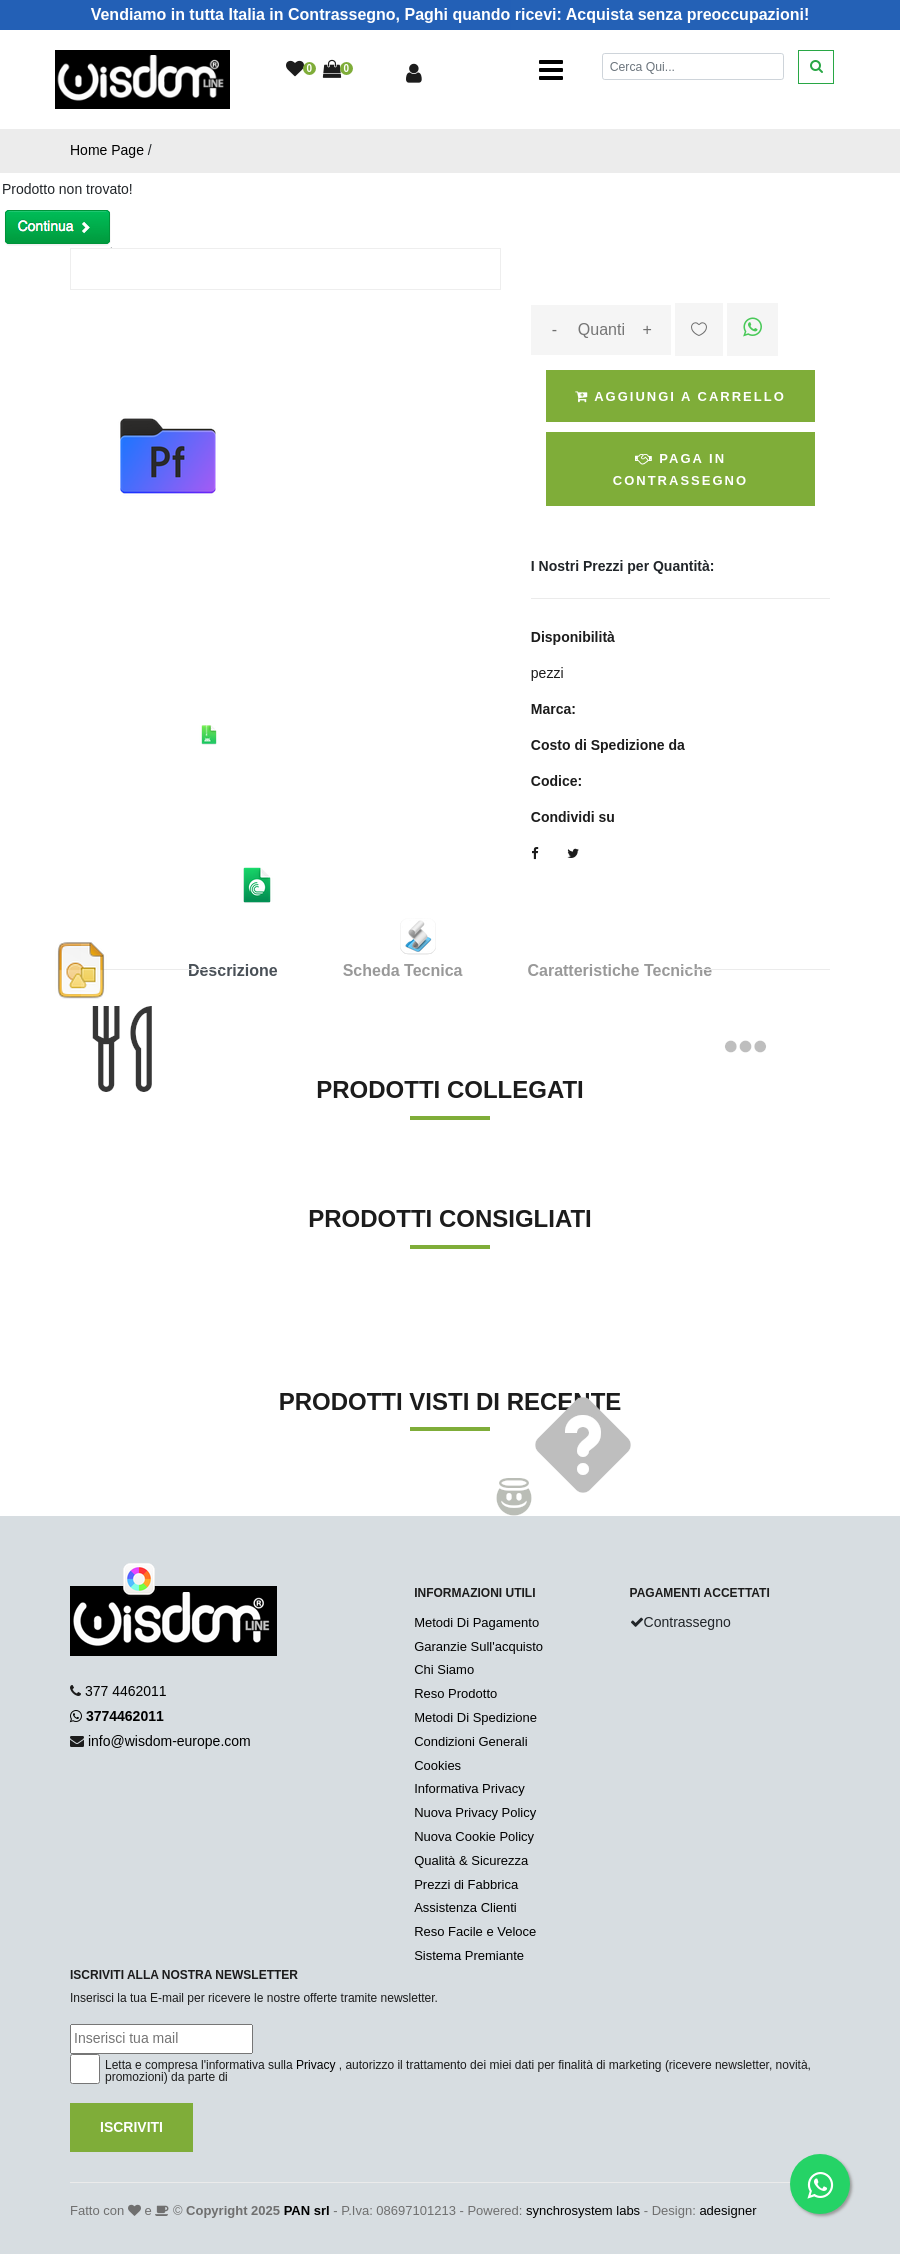 This screenshot has height=2254, width=900. Describe the element at coordinates (583, 1445) in the screenshot. I see `indicates a help or information dialog` at that location.